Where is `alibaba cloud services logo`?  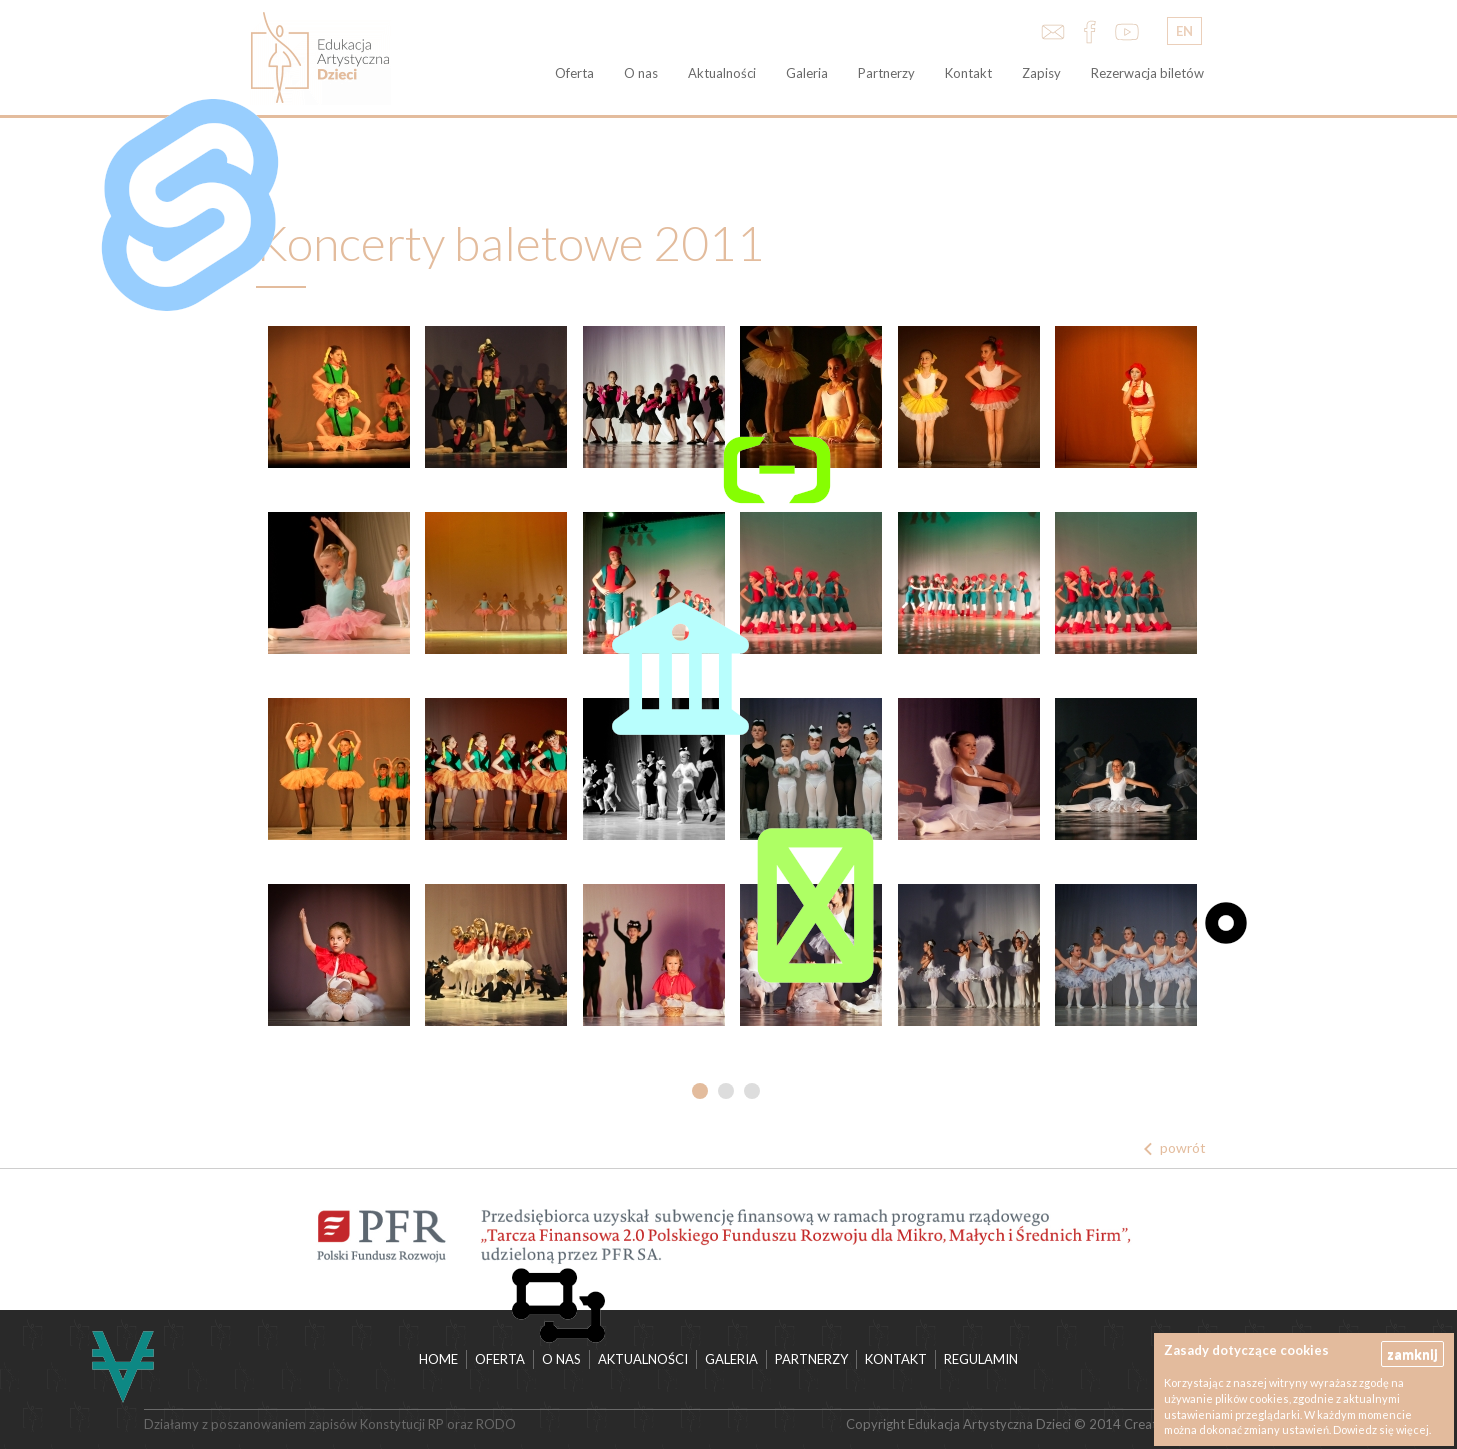
alibaba cloud services logo is located at coordinates (777, 470).